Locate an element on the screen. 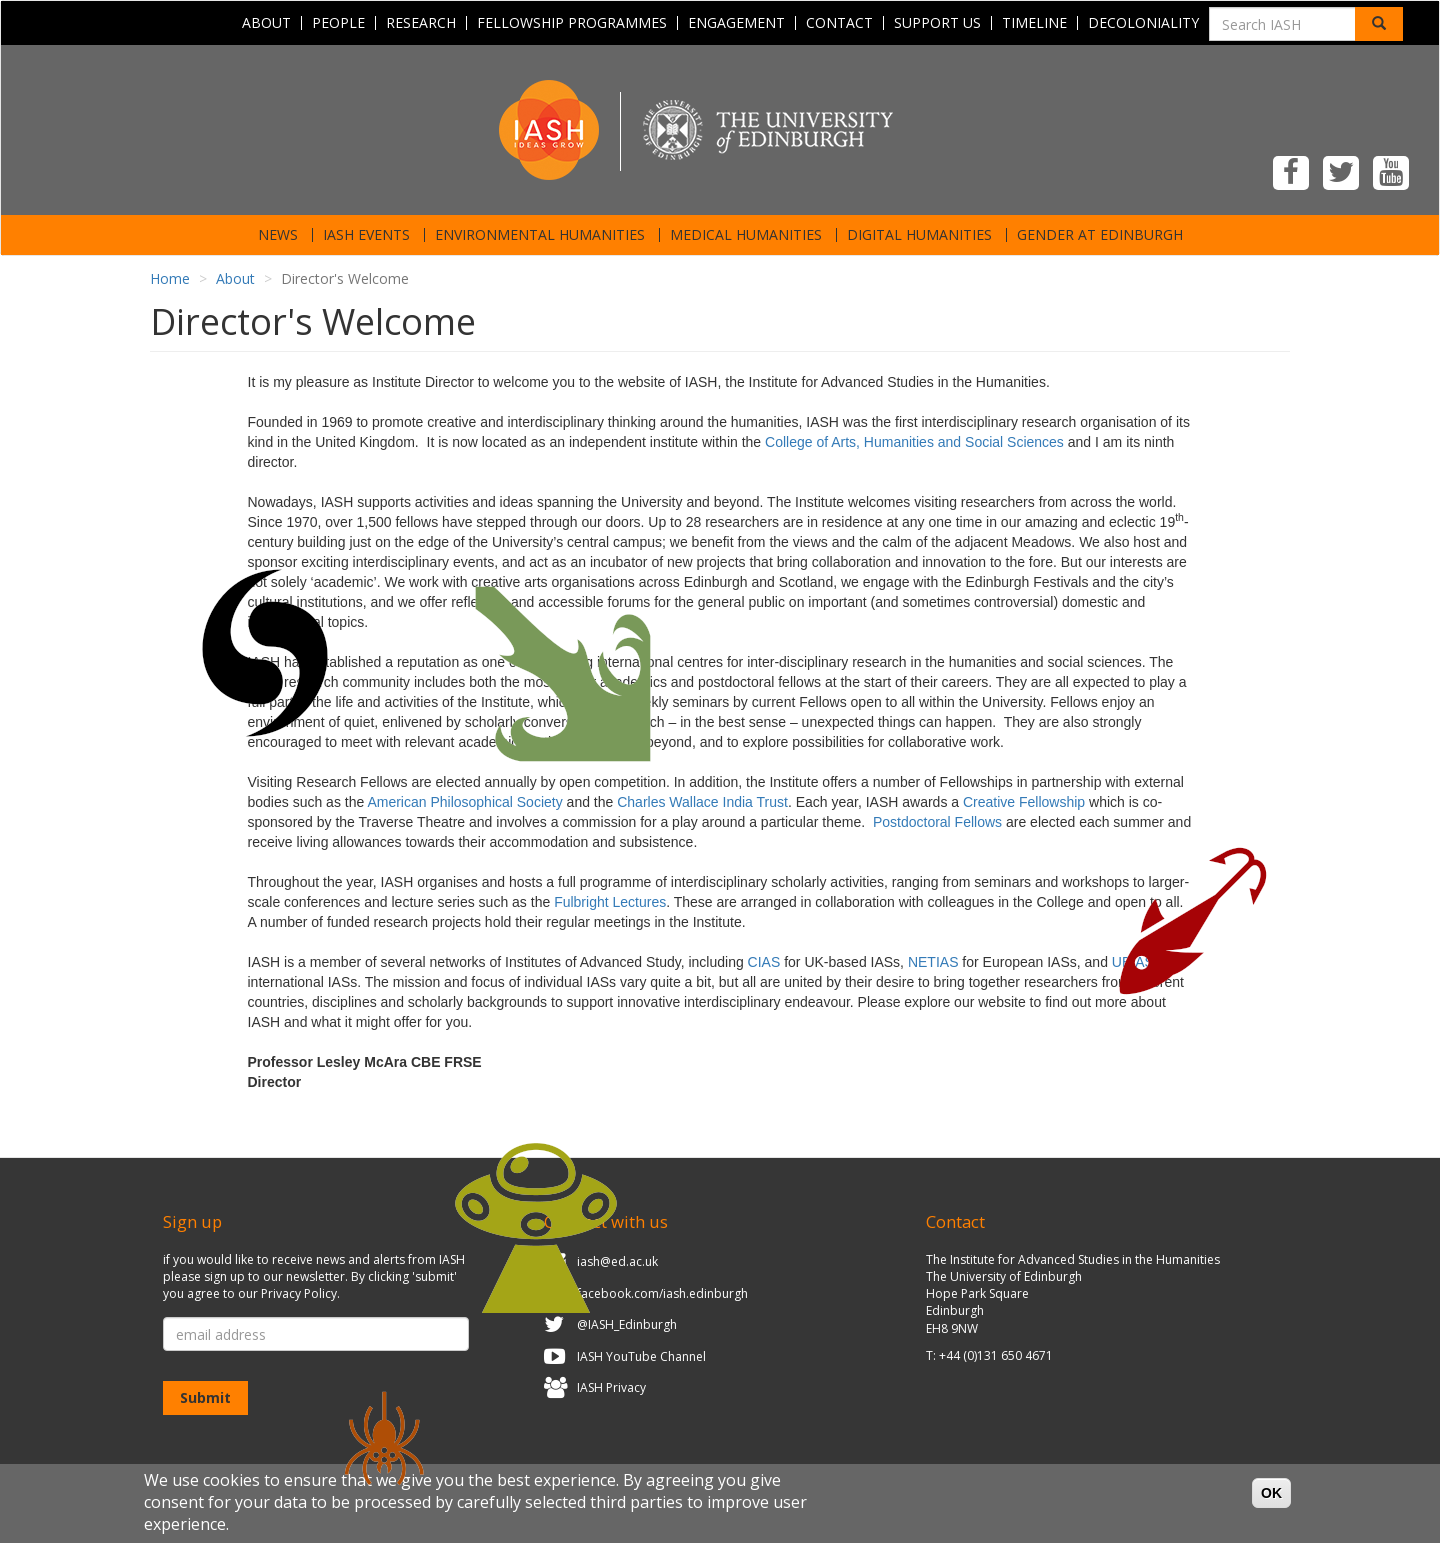 This screenshot has height=1543, width=1440. access sci-fi or space-themed games is located at coordinates (536, 1229).